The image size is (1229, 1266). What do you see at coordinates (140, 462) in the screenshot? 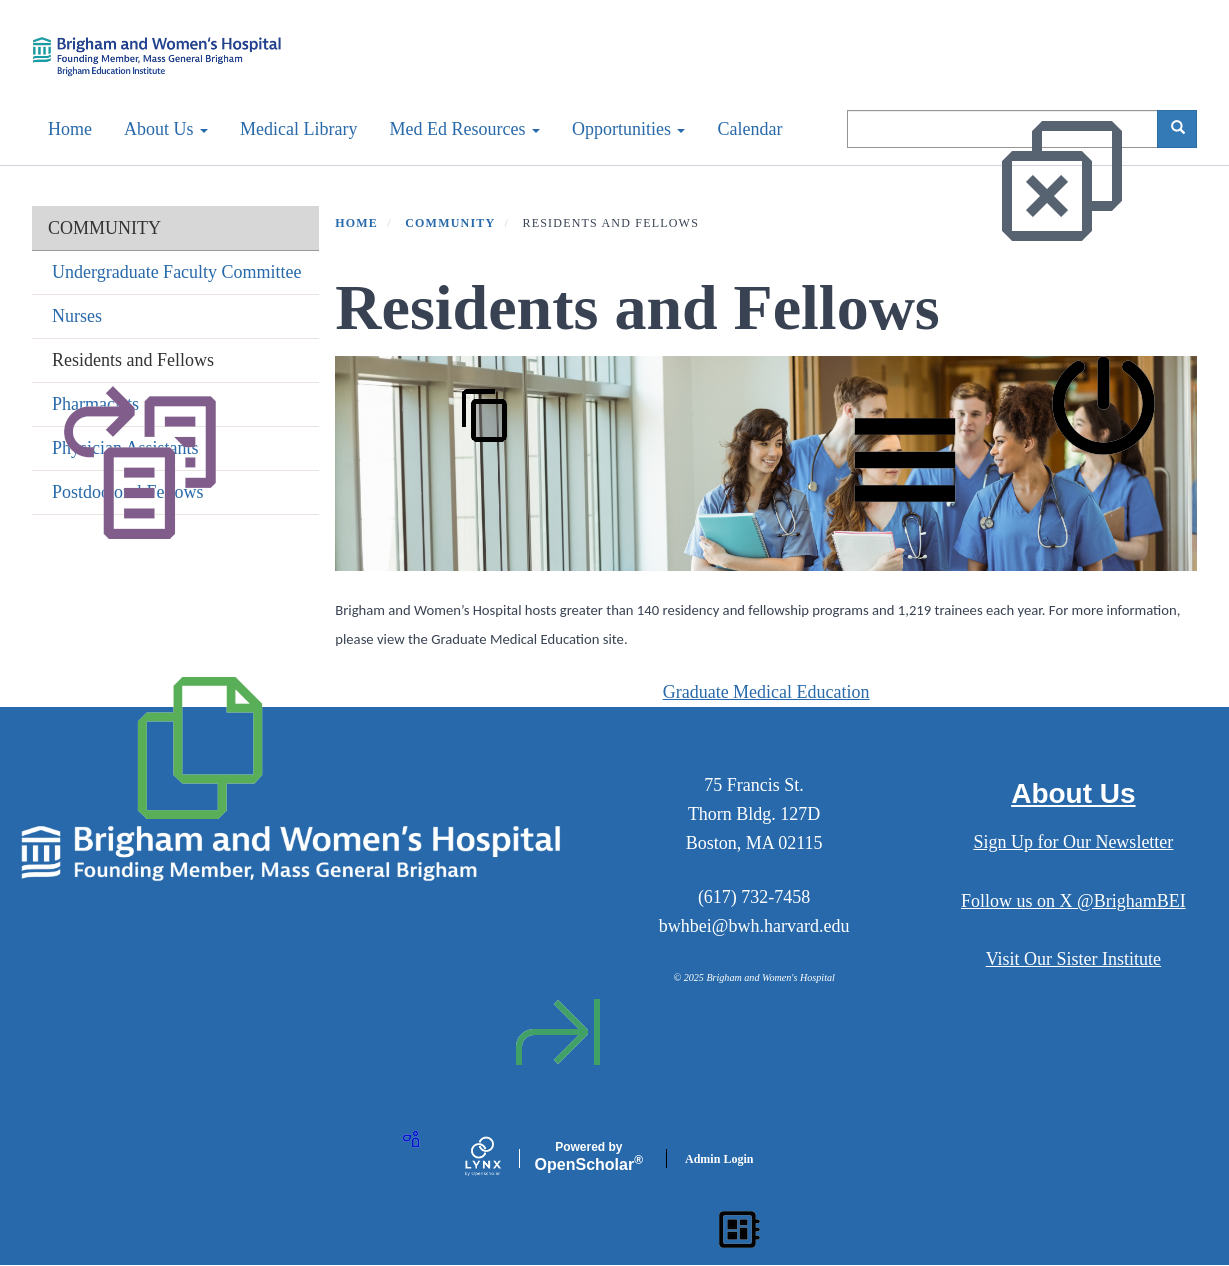
I see `find all references to a symbol or variable` at bounding box center [140, 462].